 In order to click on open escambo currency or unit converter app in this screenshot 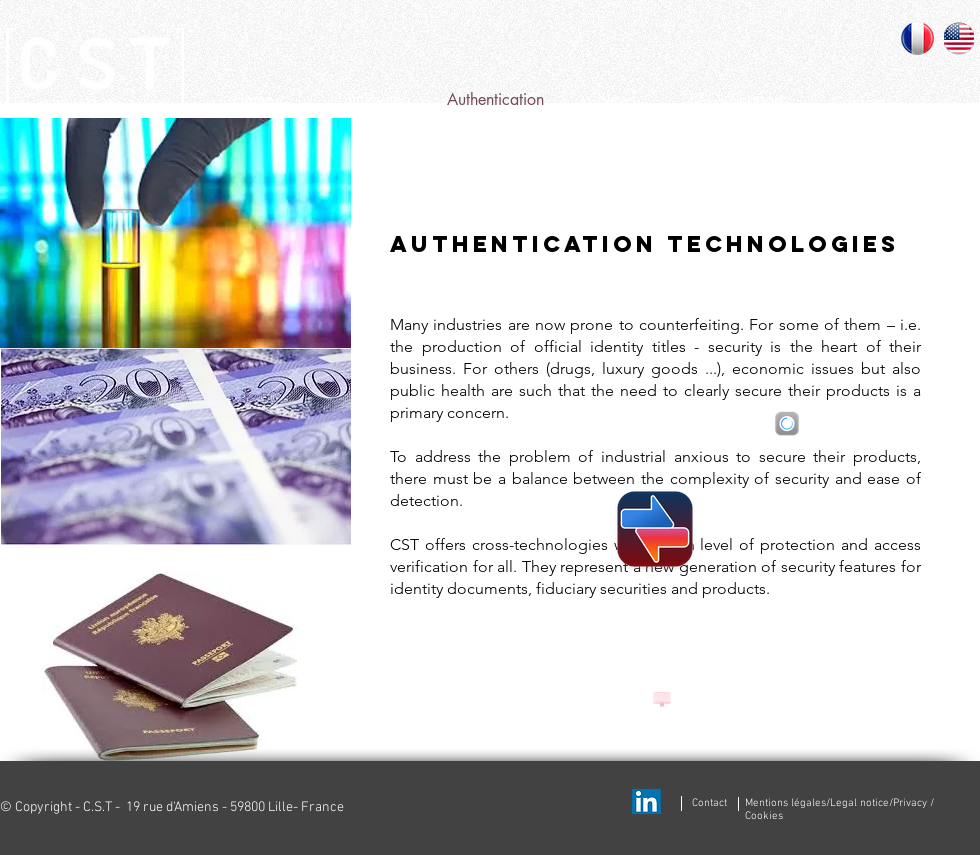, I will do `click(655, 529)`.